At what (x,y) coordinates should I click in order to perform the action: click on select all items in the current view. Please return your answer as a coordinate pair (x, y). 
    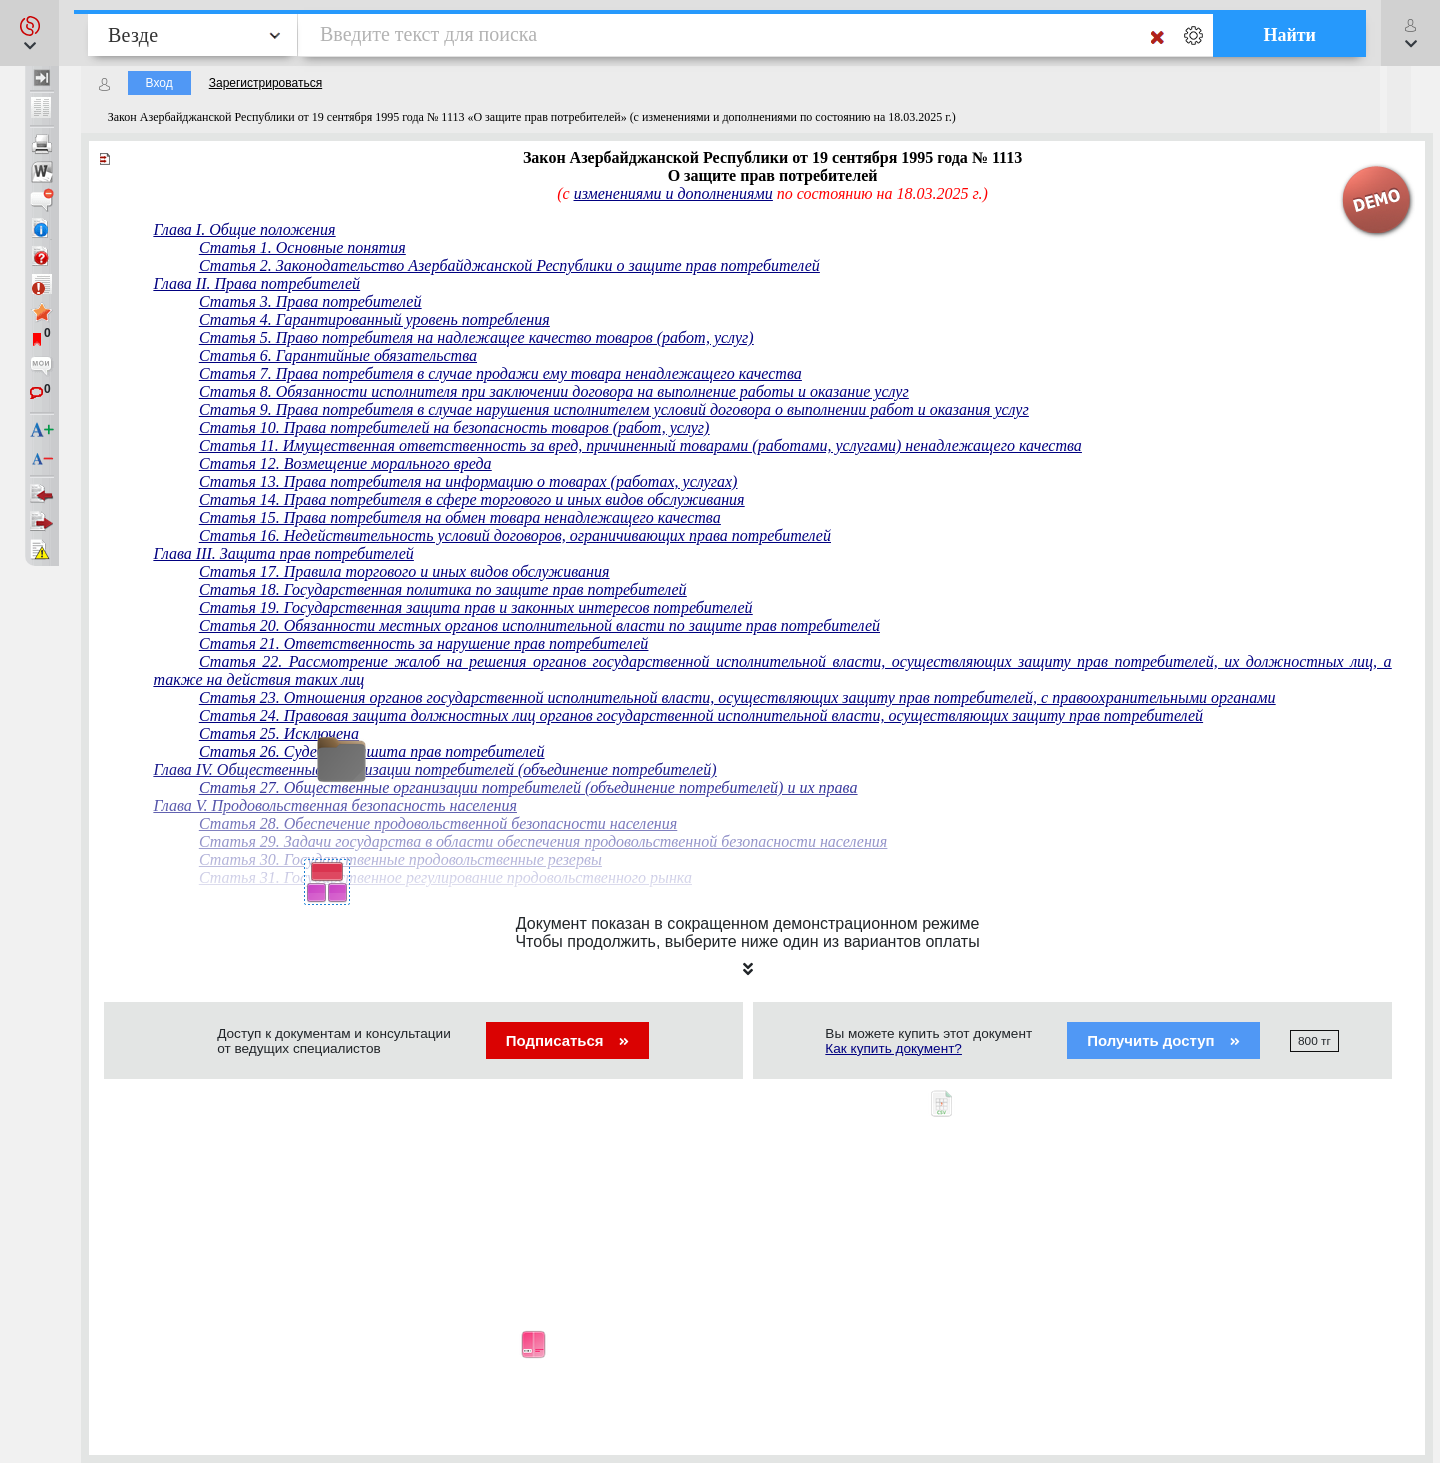
    Looking at the image, I should click on (327, 882).